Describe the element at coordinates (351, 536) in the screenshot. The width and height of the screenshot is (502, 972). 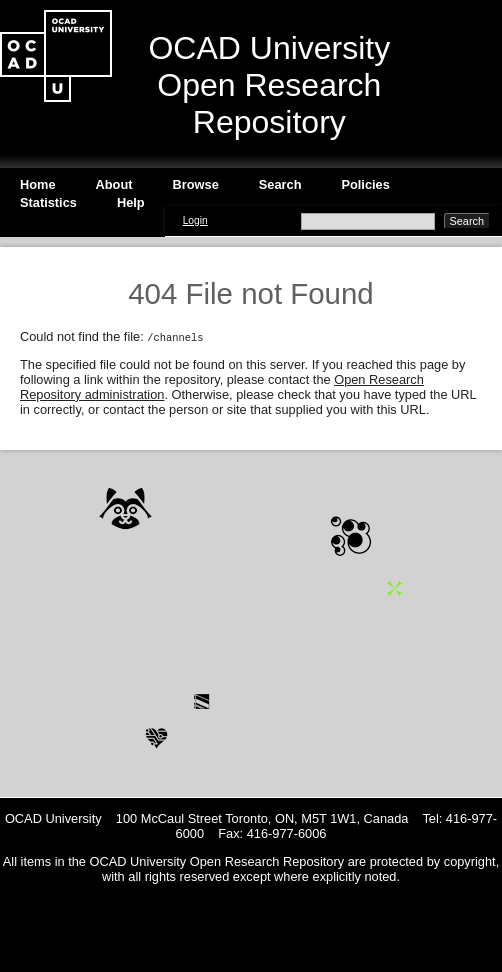
I see `indicates a bubbling or processing animation` at that location.